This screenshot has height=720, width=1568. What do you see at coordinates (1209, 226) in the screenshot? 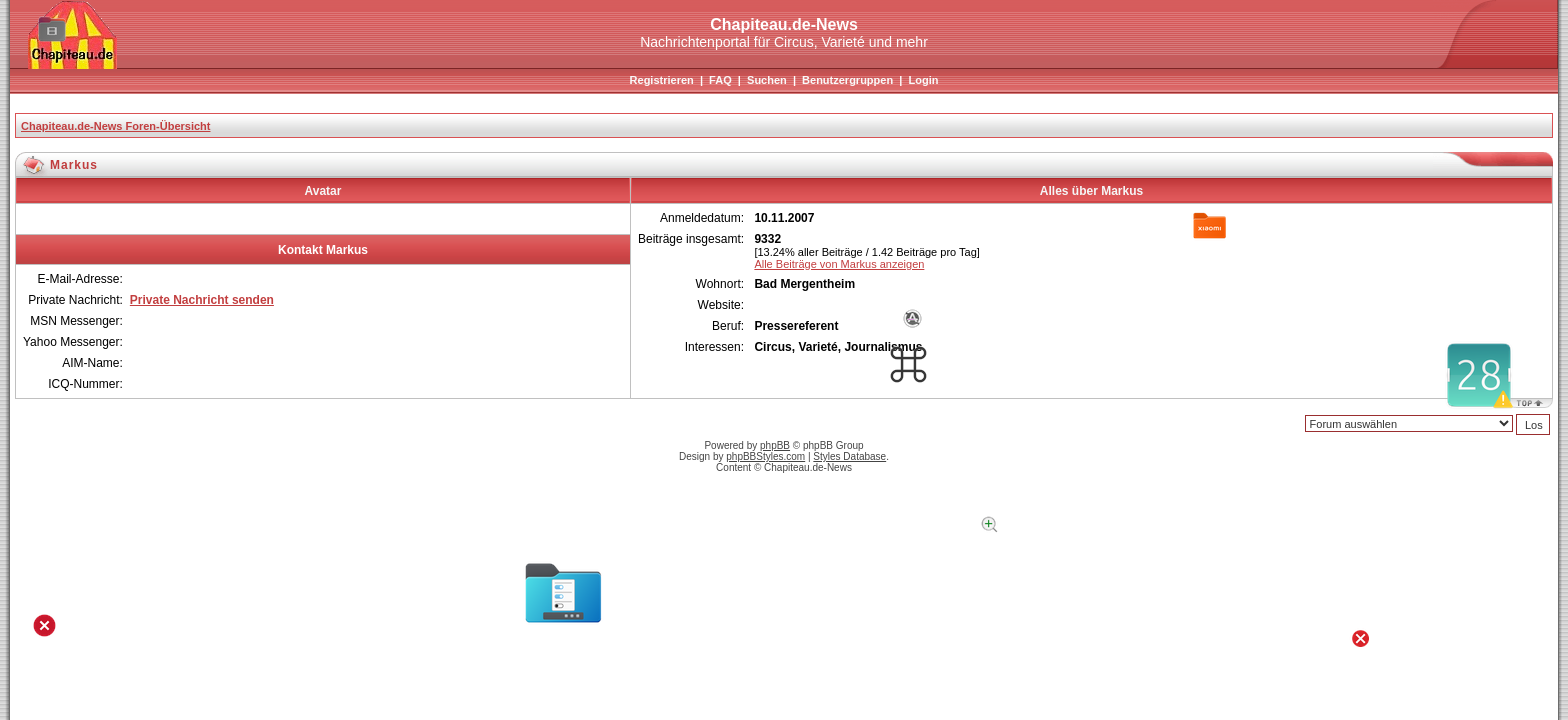
I see `open xiaomi files folder` at bounding box center [1209, 226].